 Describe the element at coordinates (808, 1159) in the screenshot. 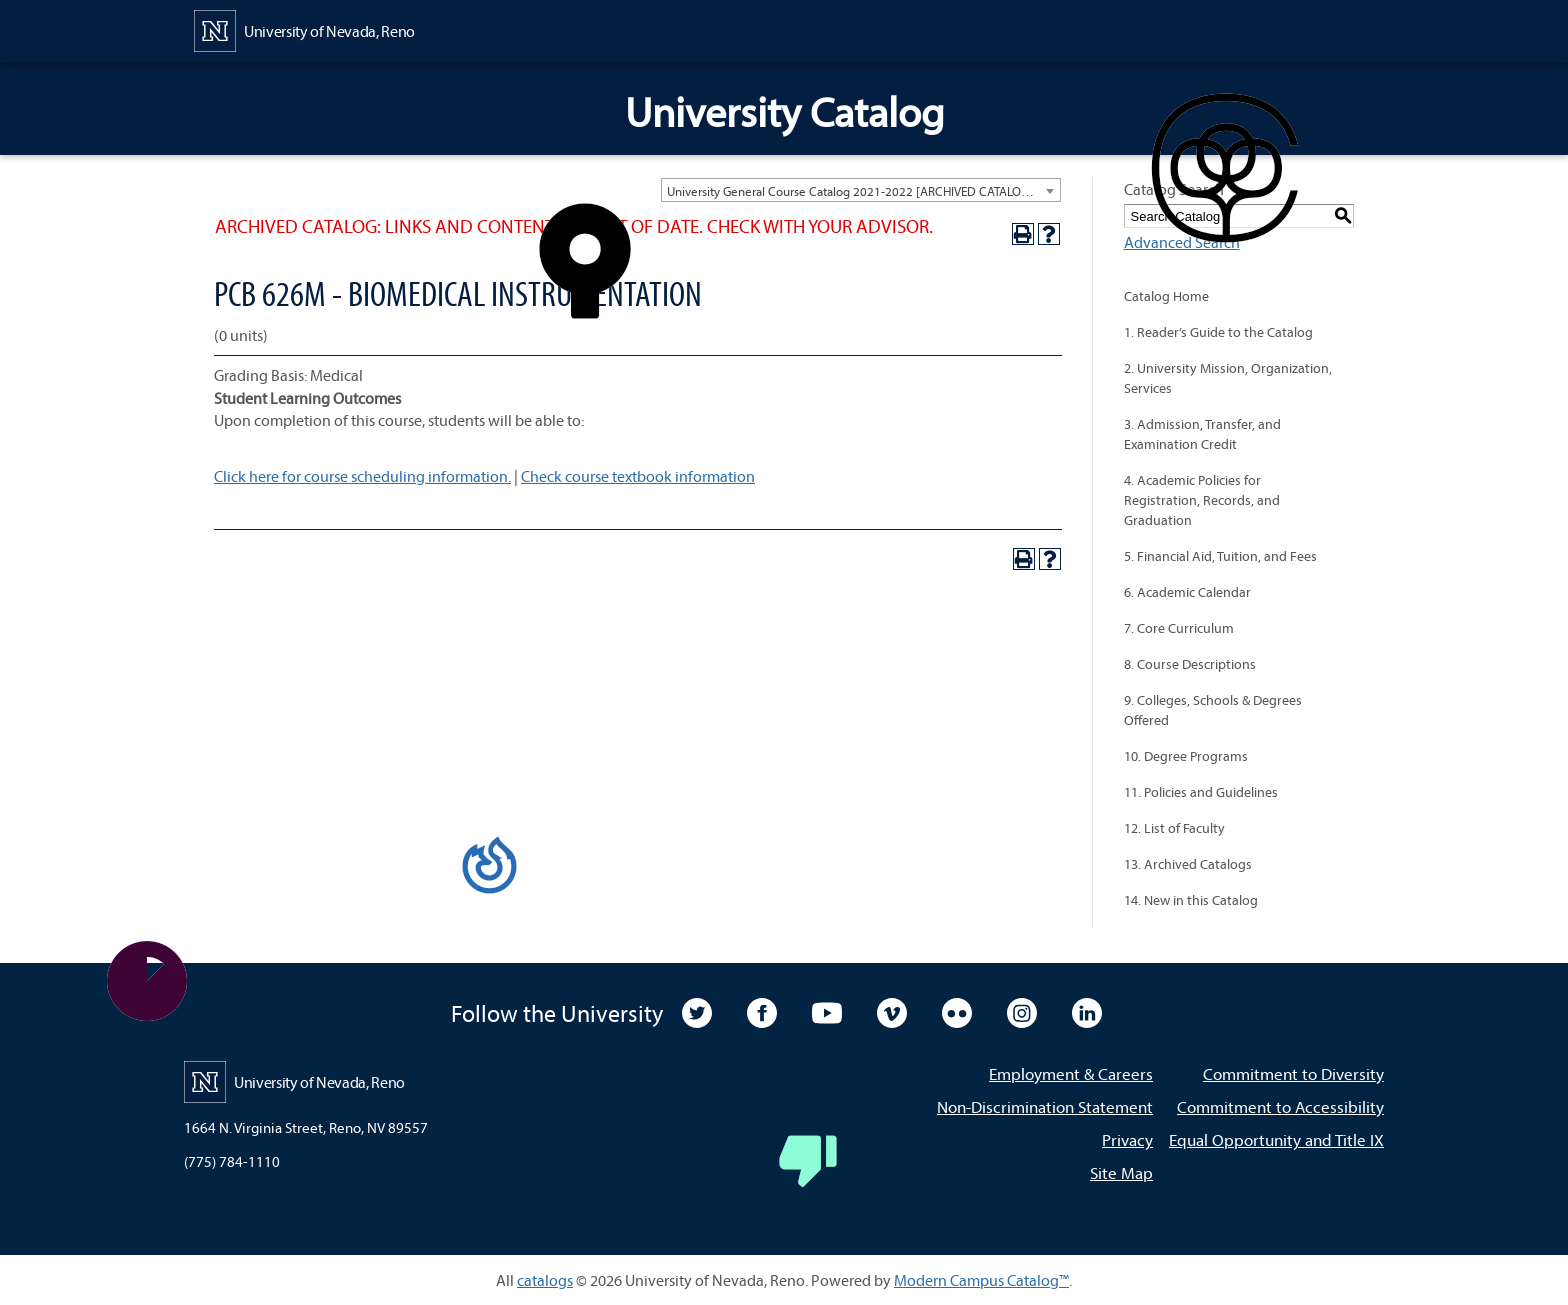

I see `dislike or downvote content` at that location.